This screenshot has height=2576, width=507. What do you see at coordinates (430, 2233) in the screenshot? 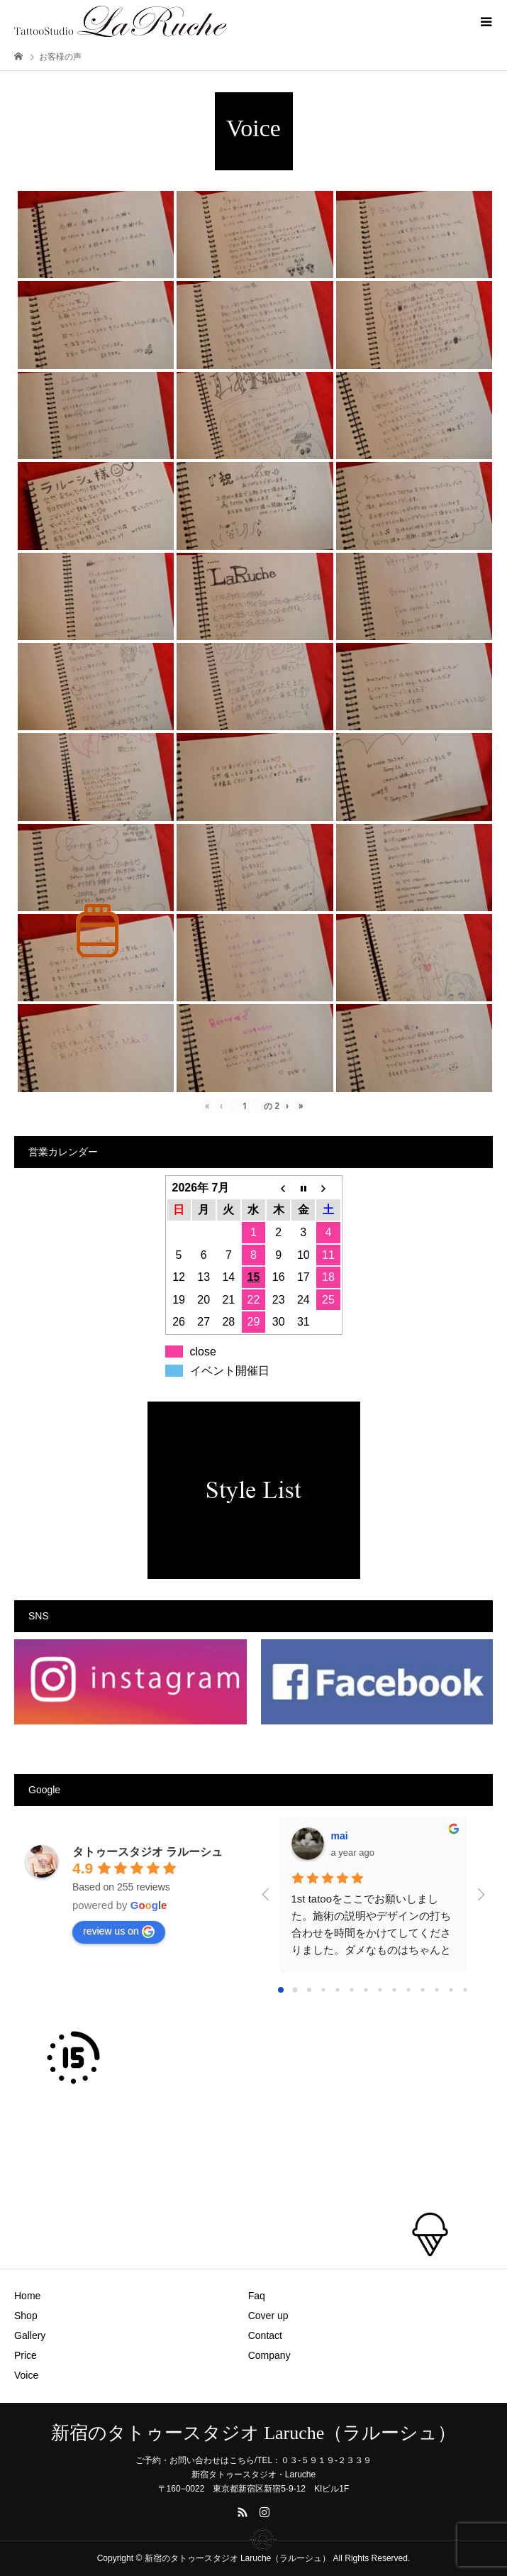
I see `browse desserts or frozen treats category` at bounding box center [430, 2233].